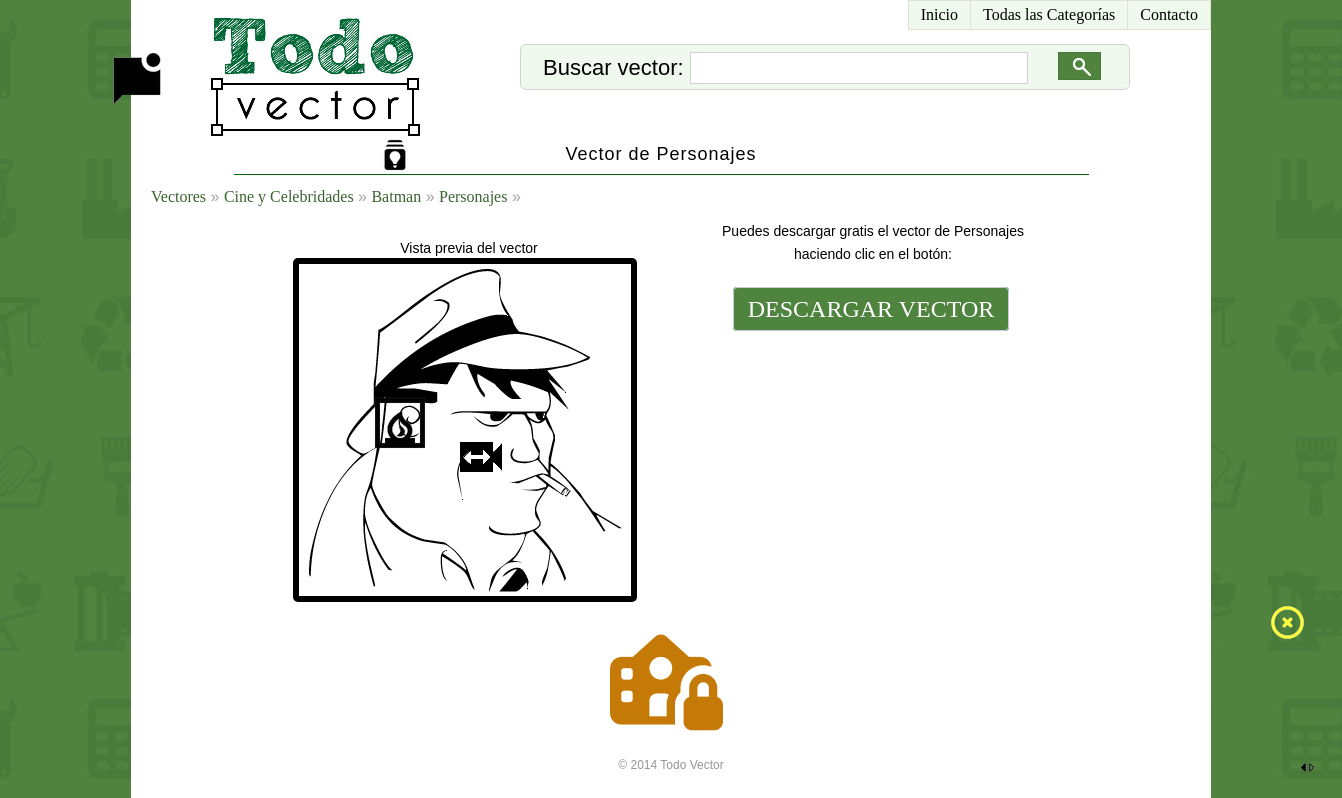  I want to click on close or dismiss a dialog, so click(1287, 622).